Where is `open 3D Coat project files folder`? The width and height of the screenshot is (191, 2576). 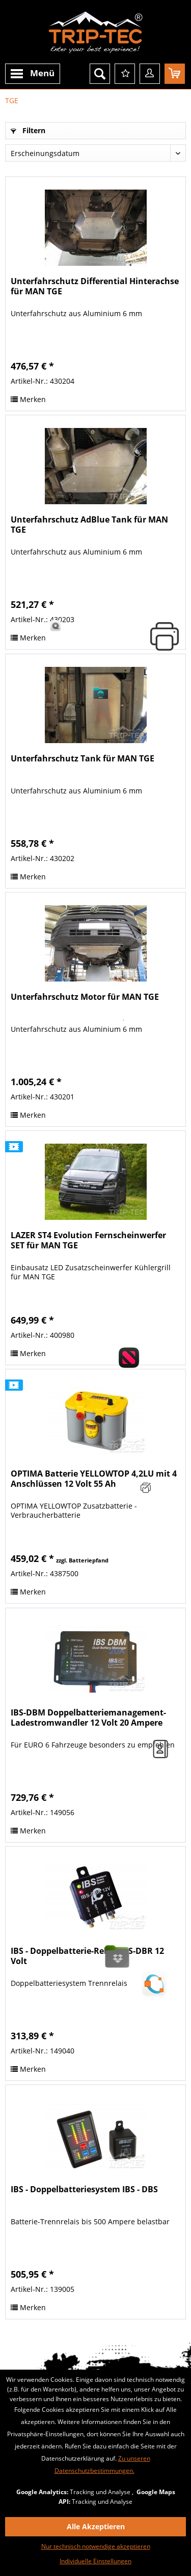 open 3D Coat project files folder is located at coordinates (100, 693).